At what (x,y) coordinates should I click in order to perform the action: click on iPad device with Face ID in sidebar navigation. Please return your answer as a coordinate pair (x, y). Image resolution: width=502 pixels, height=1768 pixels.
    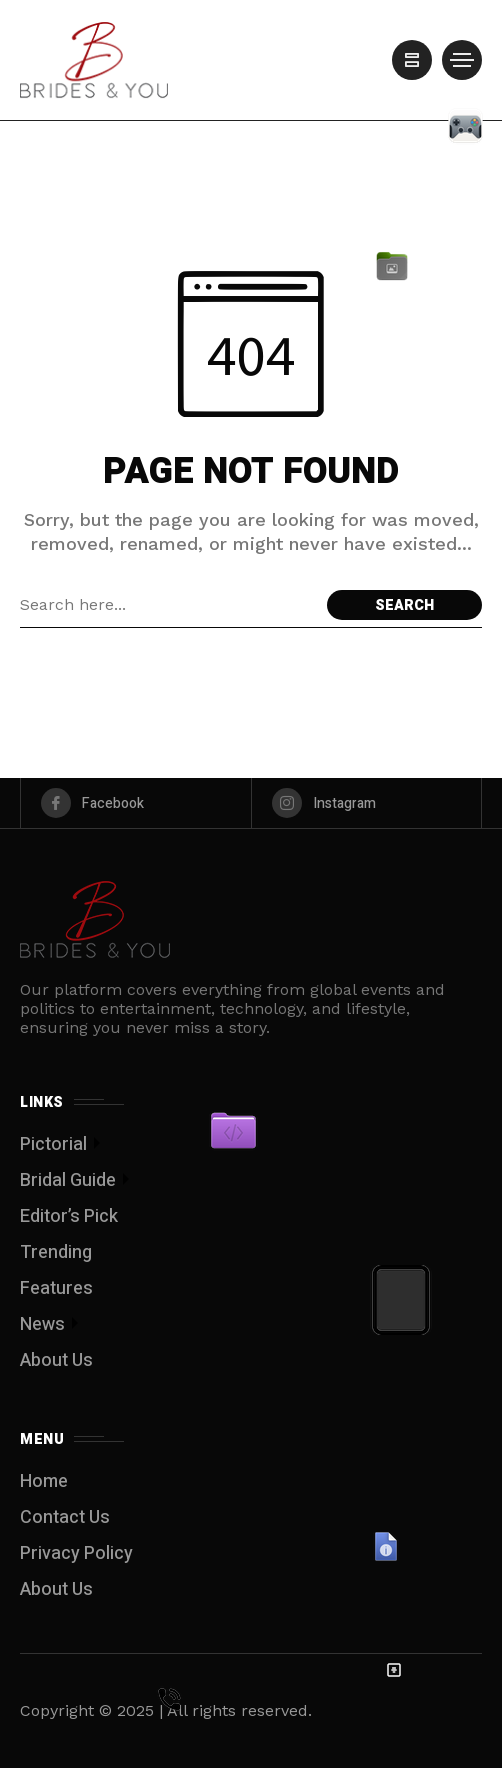
    Looking at the image, I should click on (401, 1300).